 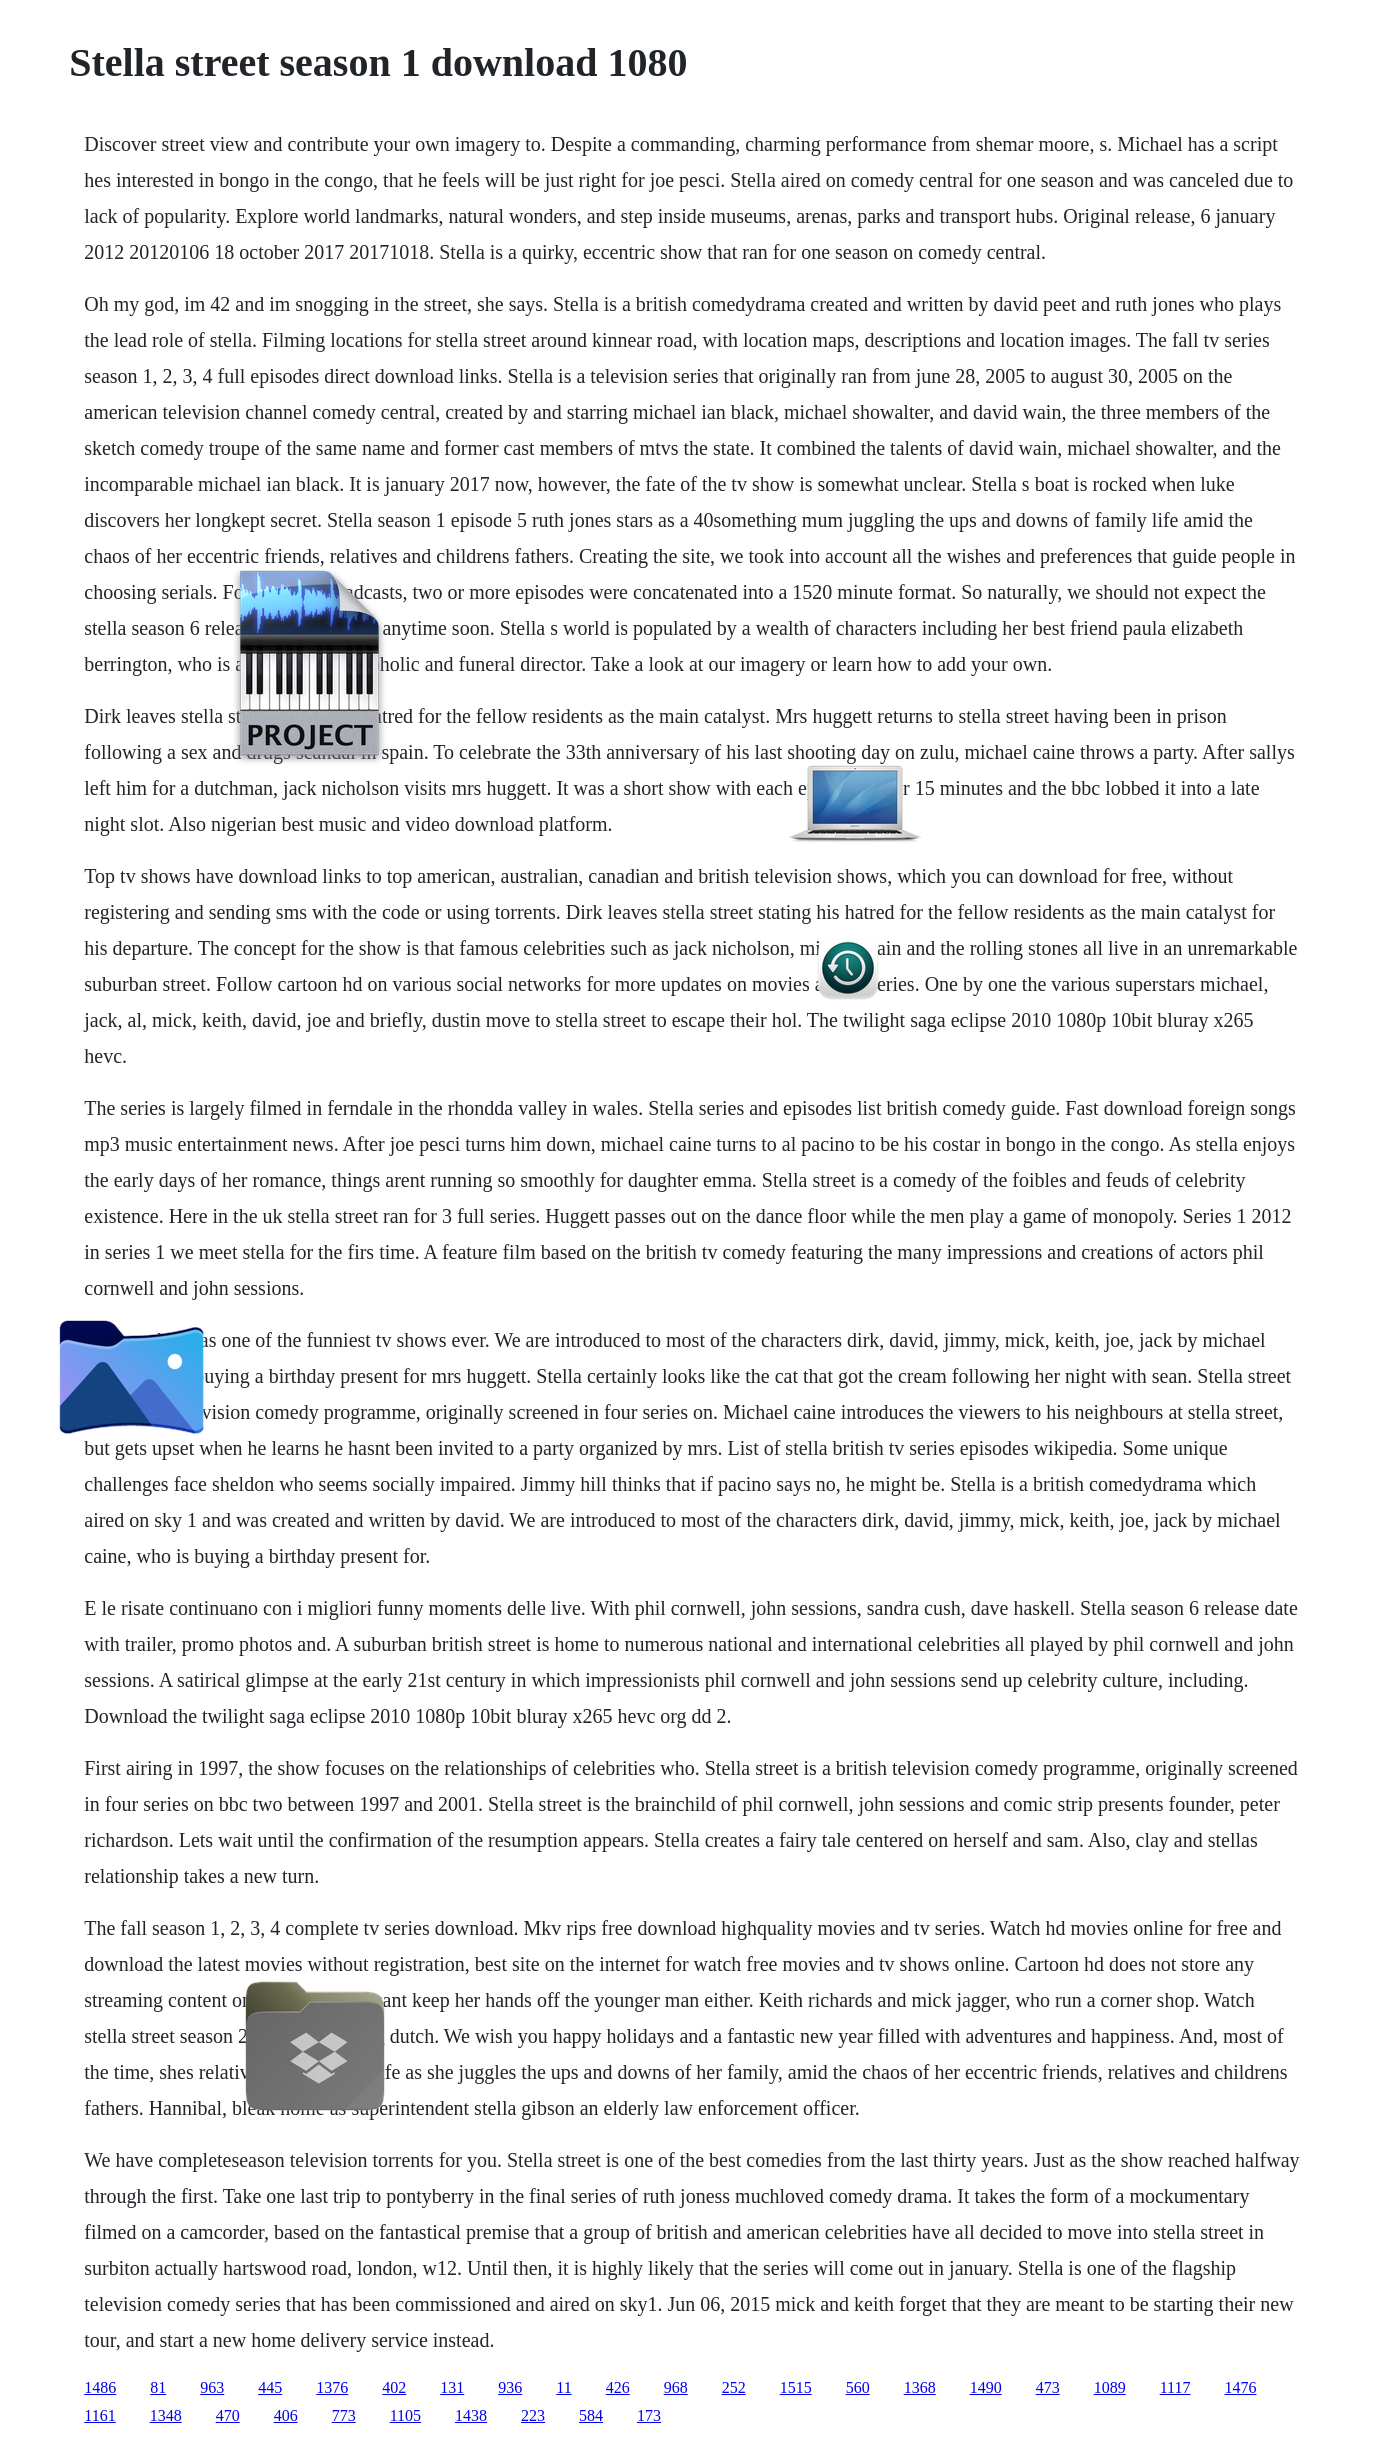 I want to click on open a Logic Pro or GarageBand project file, so click(x=309, y=667).